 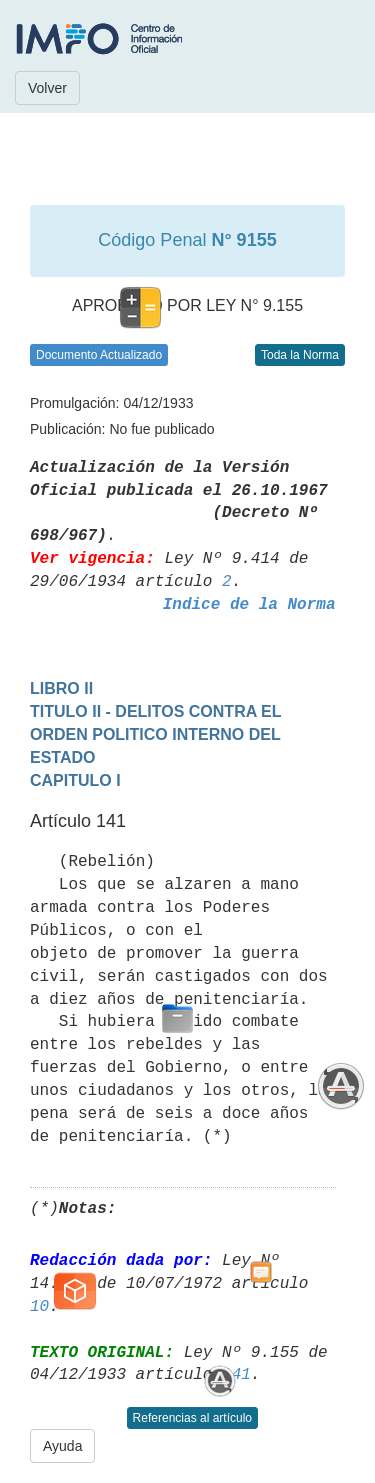 I want to click on open the file manager application, so click(x=177, y=1018).